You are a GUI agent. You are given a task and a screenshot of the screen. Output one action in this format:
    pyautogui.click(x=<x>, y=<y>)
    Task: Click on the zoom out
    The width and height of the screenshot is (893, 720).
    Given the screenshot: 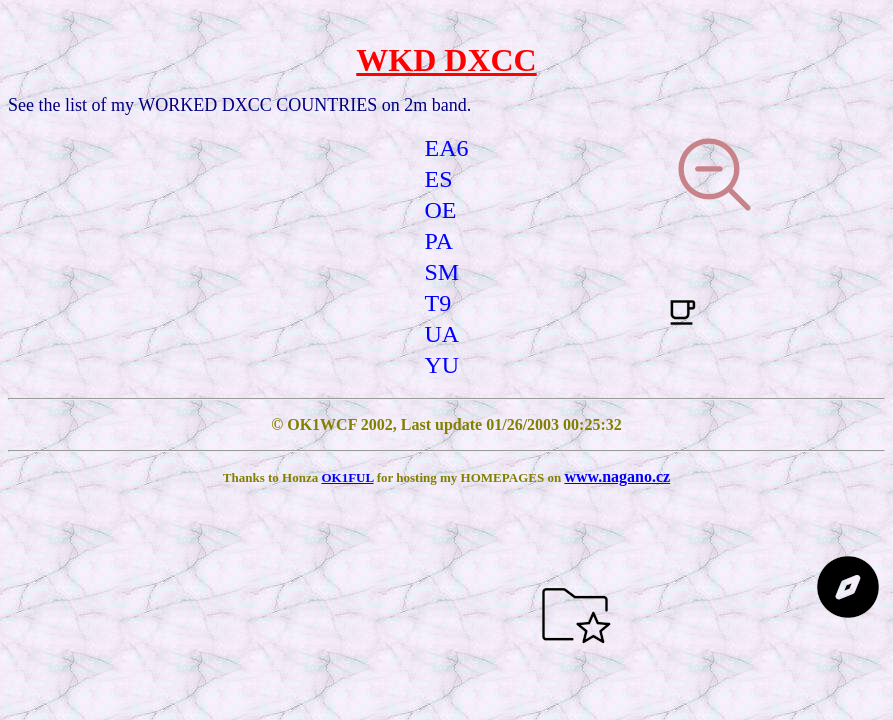 What is the action you would take?
    pyautogui.click(x=714, y=174)
    